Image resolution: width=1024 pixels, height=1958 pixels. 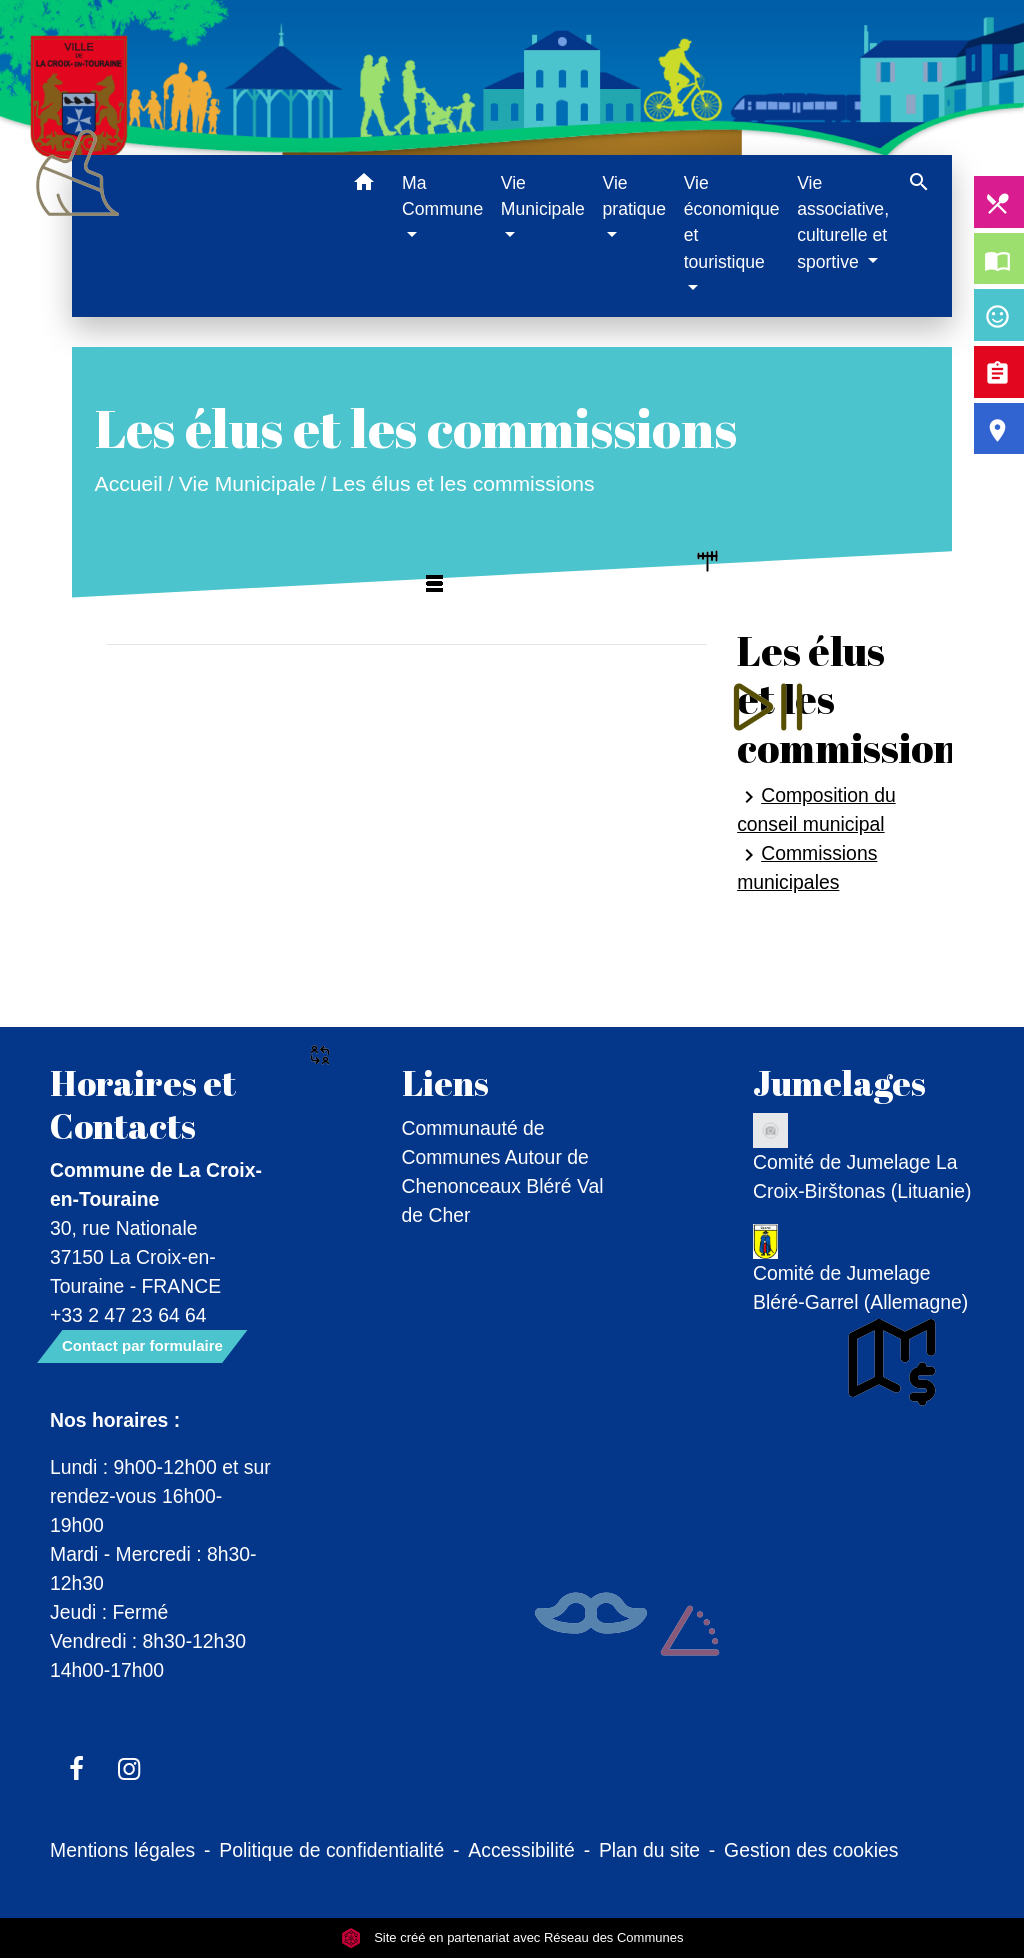 I want to click on toggle between play and pause for media playback, so click(x=768, y=707).